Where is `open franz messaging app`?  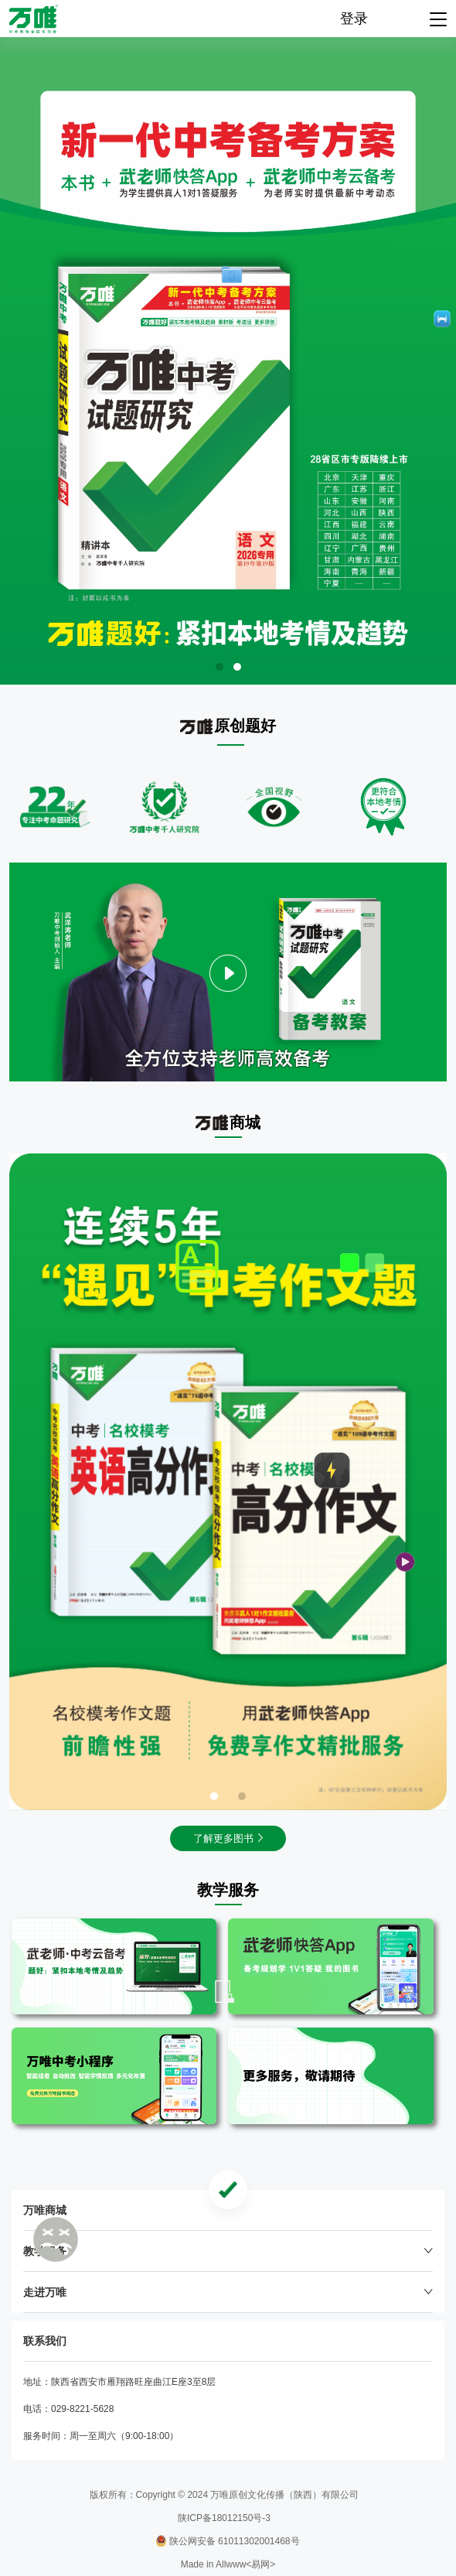
open franz messaging app is located at coordinates (442, 319).